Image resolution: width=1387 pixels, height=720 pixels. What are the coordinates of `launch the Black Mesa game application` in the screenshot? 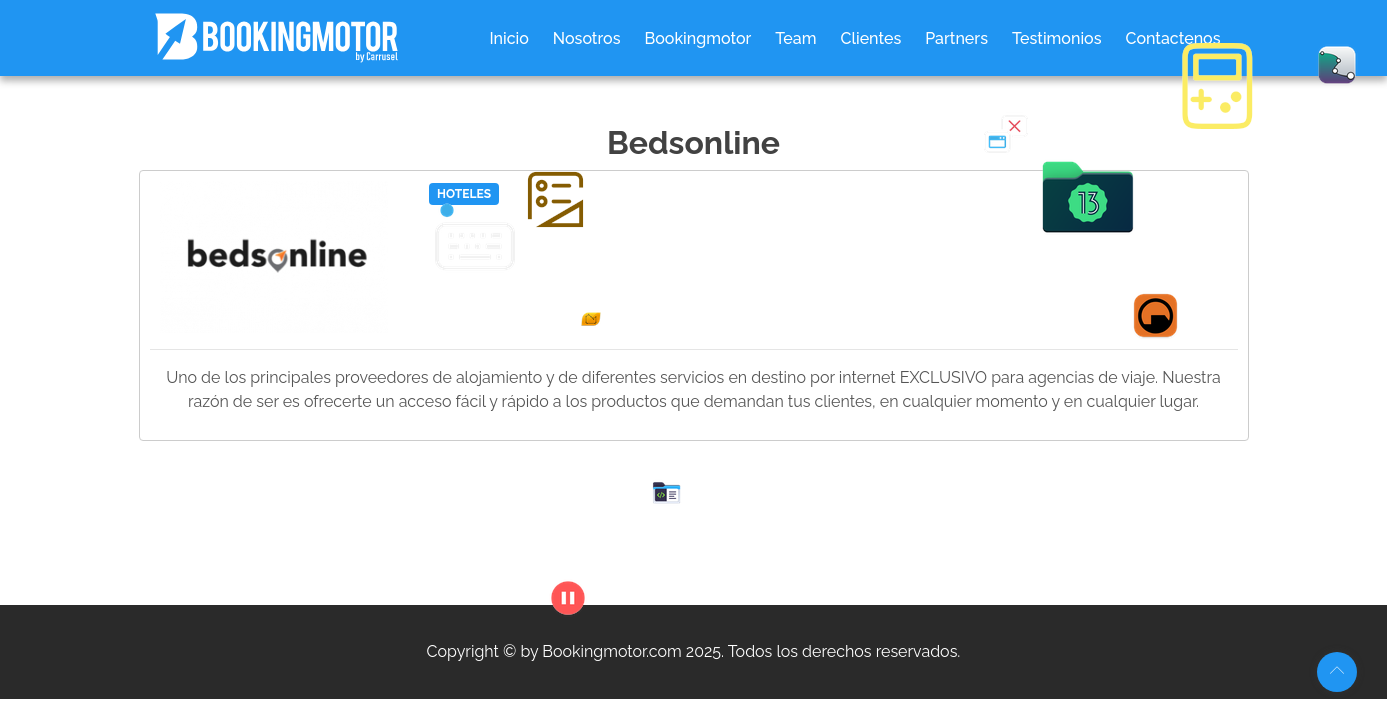 It's located at (1155, 315).